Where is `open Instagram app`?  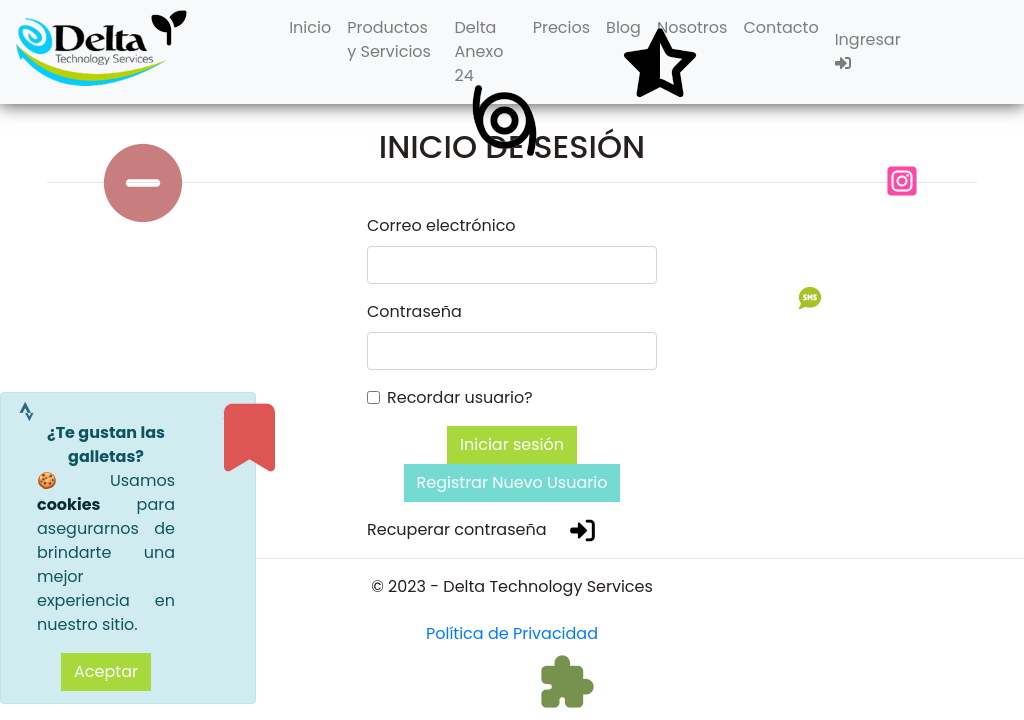 open Instagram app is located at coordinates (902, 181).